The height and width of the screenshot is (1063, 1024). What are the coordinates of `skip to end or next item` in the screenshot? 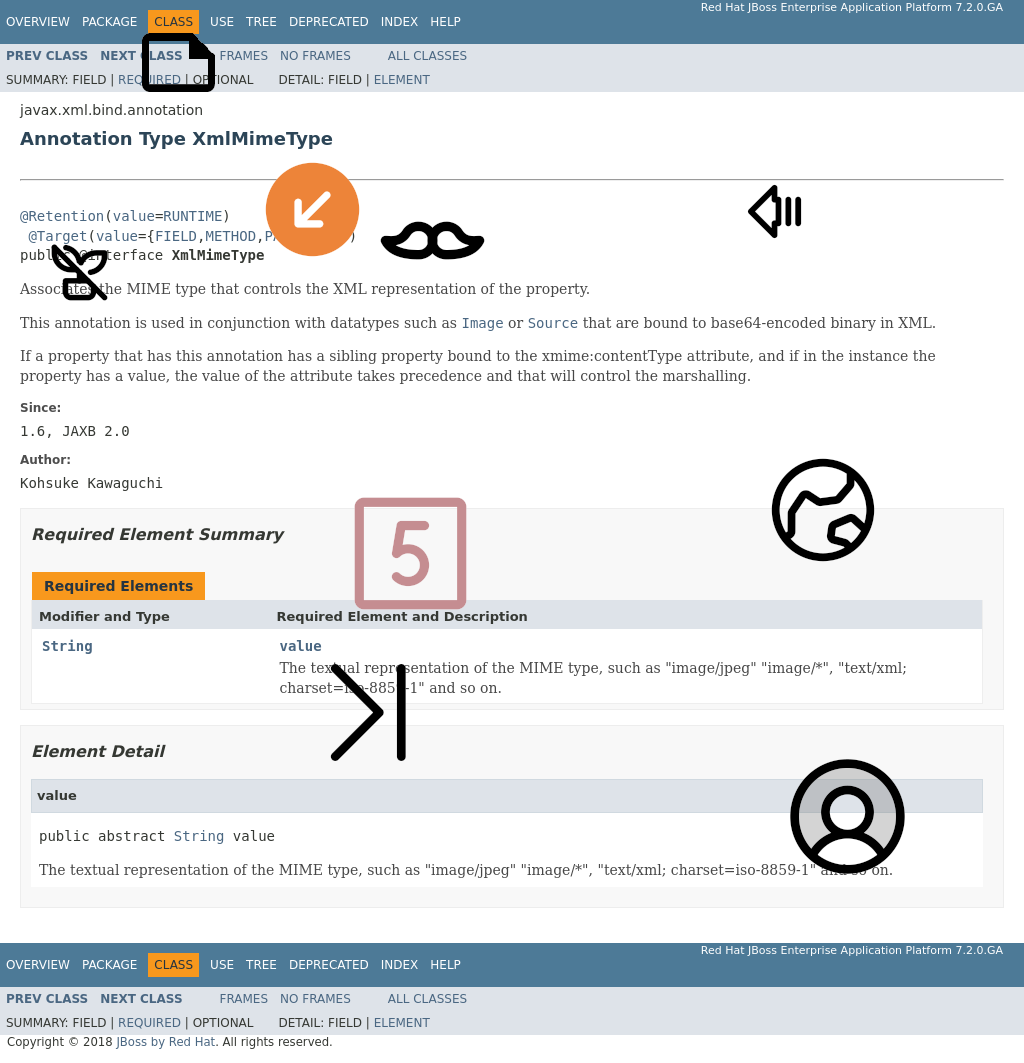 It's located at (370, 712).